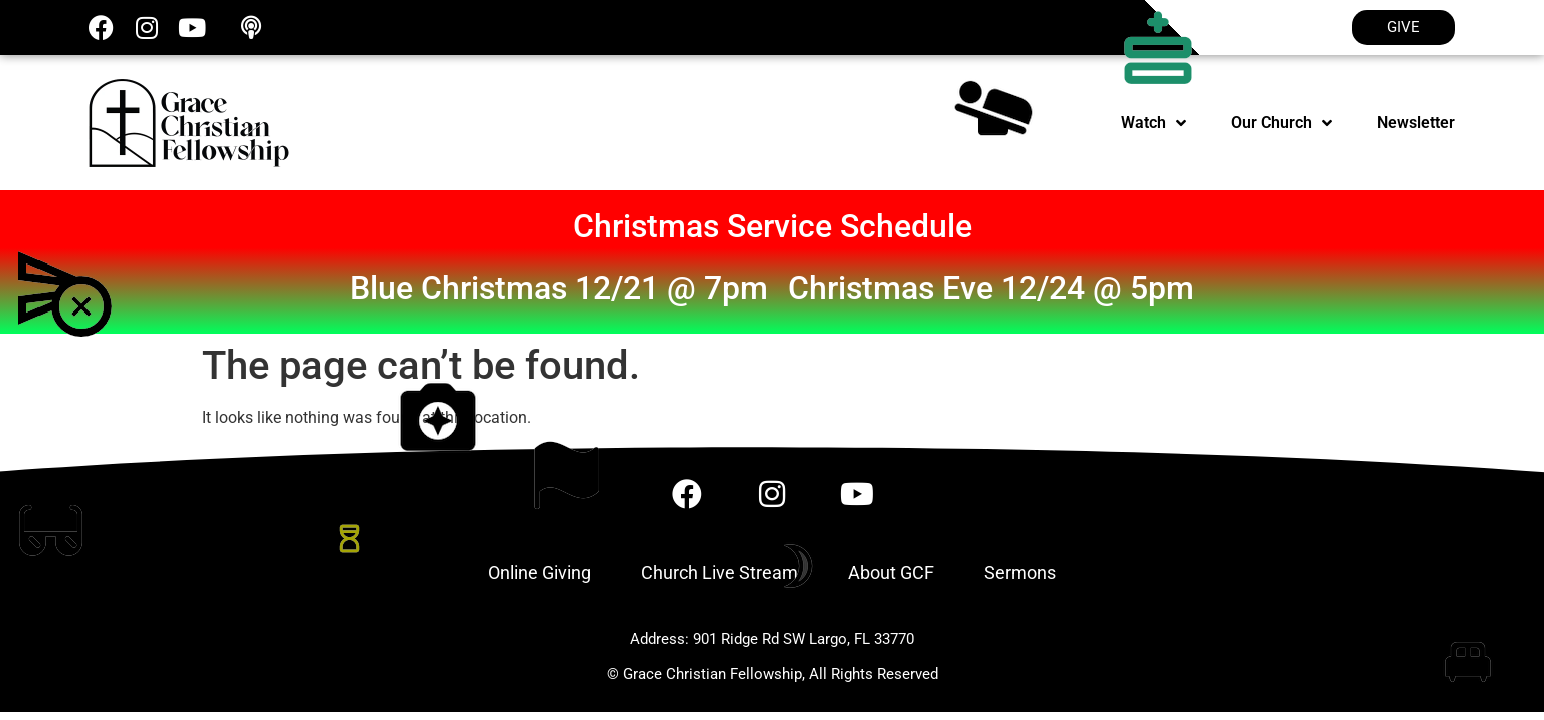 Image resolution: width=1544 pixels, height=720 pixels. What do you see at coordinates (993, 109) in the screenshot?
I see `indicates a lie-flat or angled seat option on a flight` at bounding box center [993, 109].